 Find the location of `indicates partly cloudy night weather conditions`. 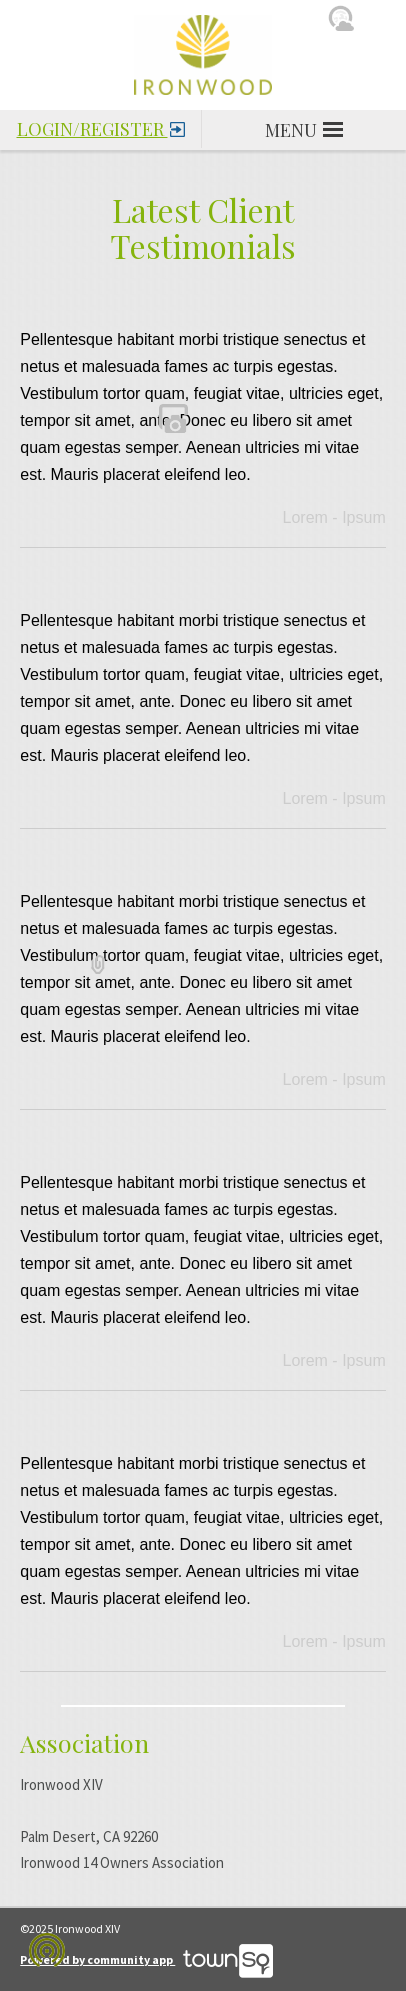

indicates partly cloudy night weather conditions is located at coordinates (340, 17).